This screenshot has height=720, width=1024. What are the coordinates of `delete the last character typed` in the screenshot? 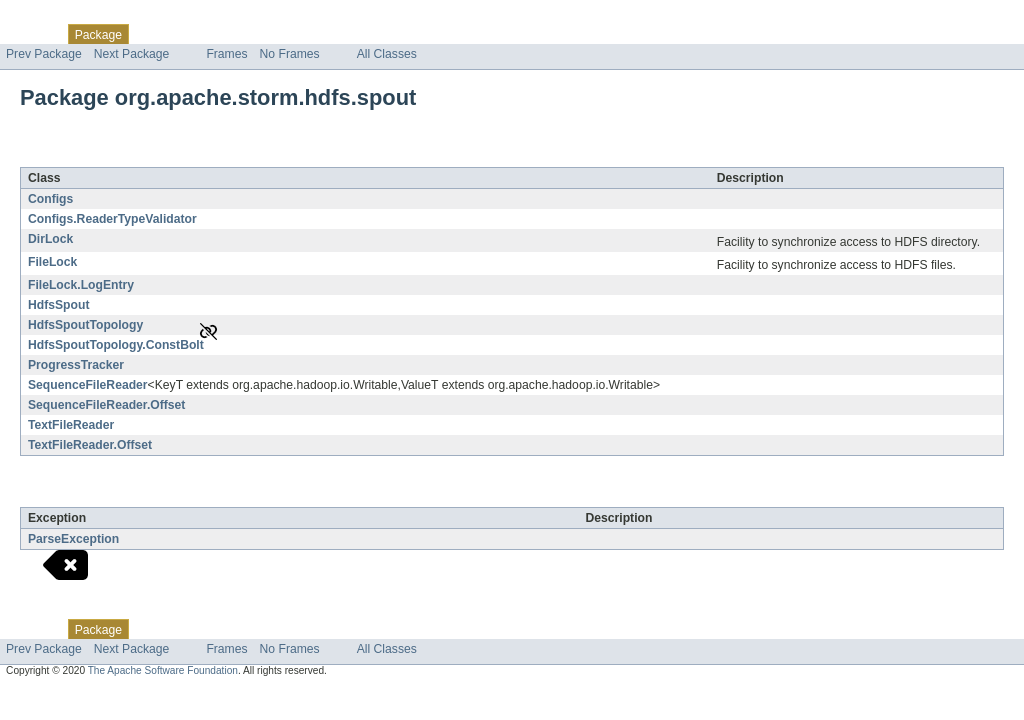 It's located at (68, 565).